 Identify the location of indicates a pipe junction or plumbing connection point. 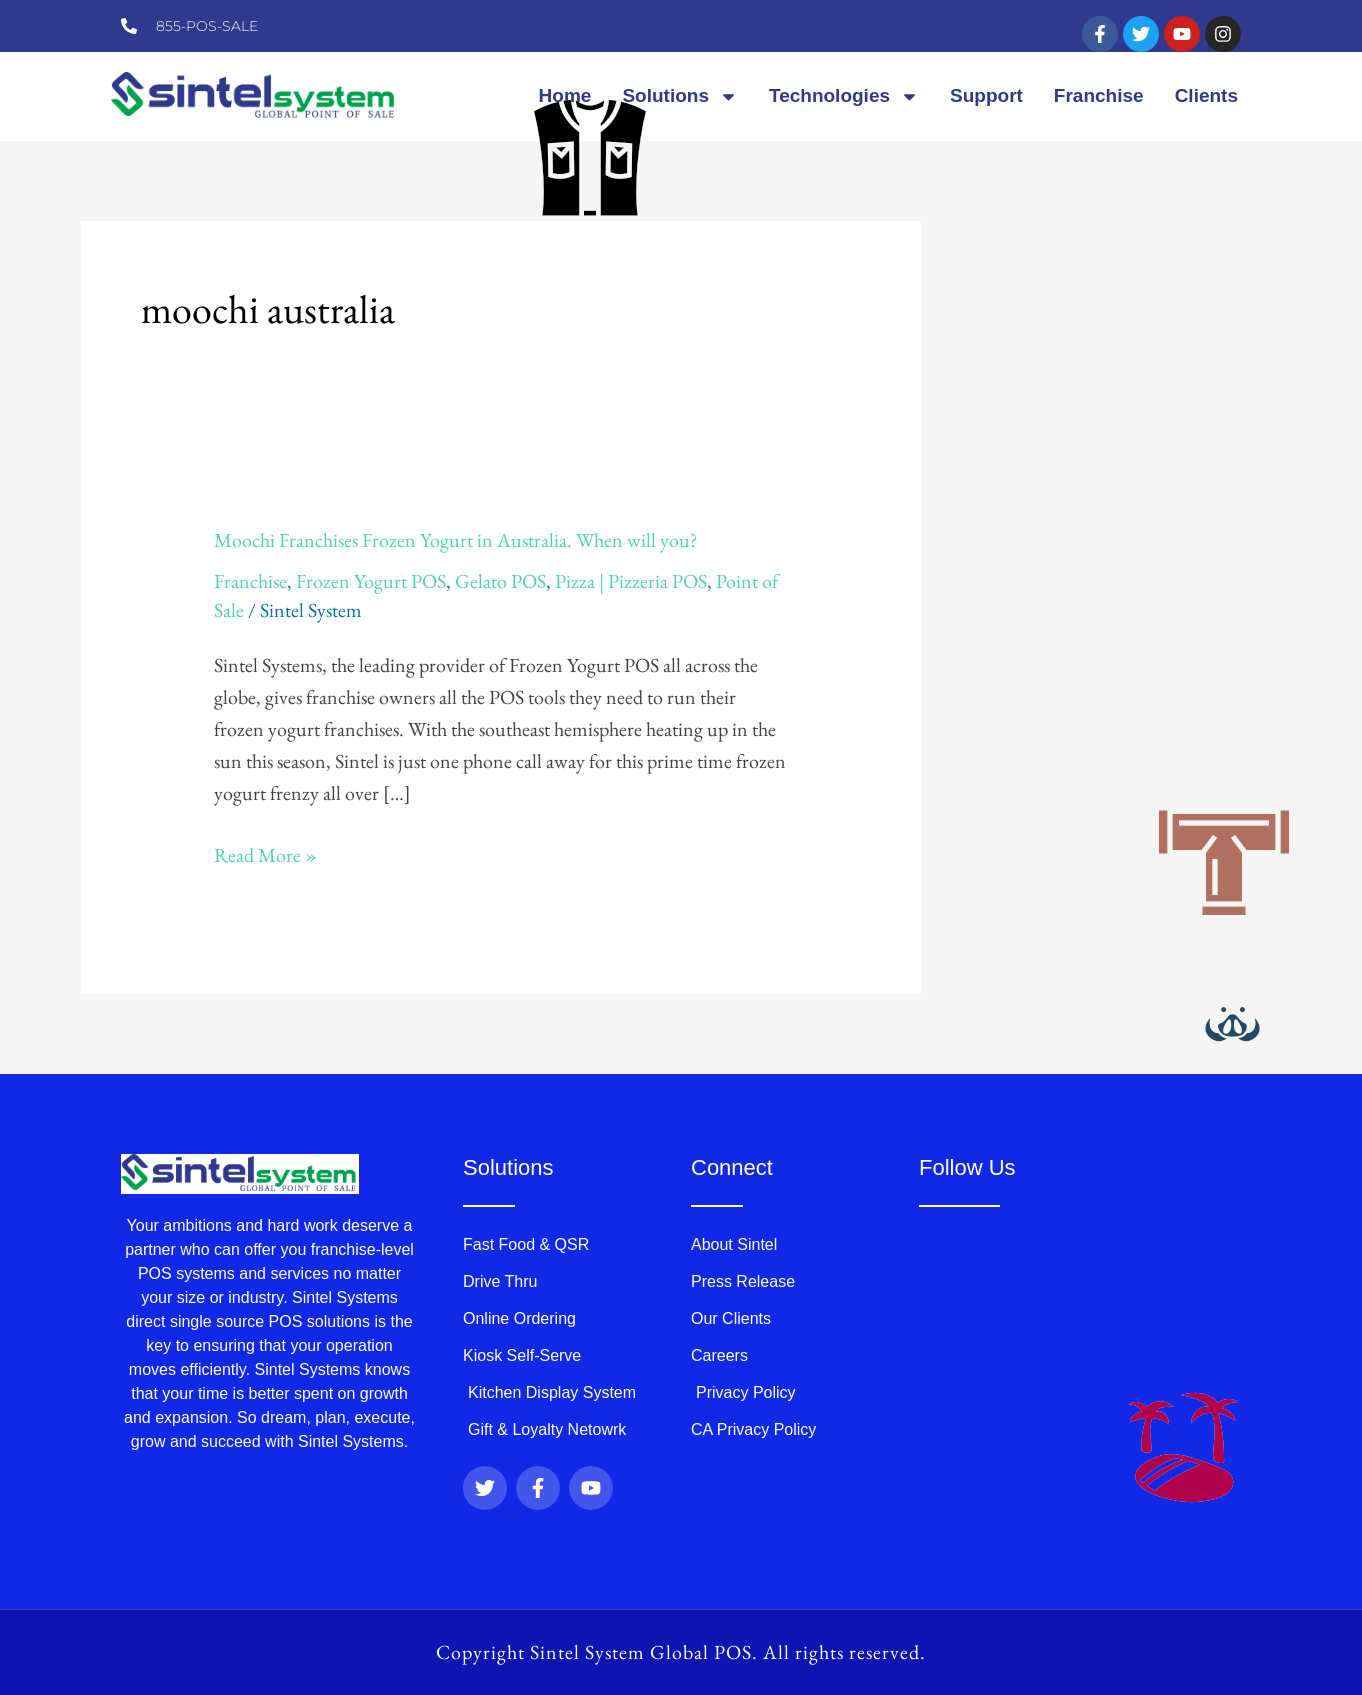
(1224, 850).